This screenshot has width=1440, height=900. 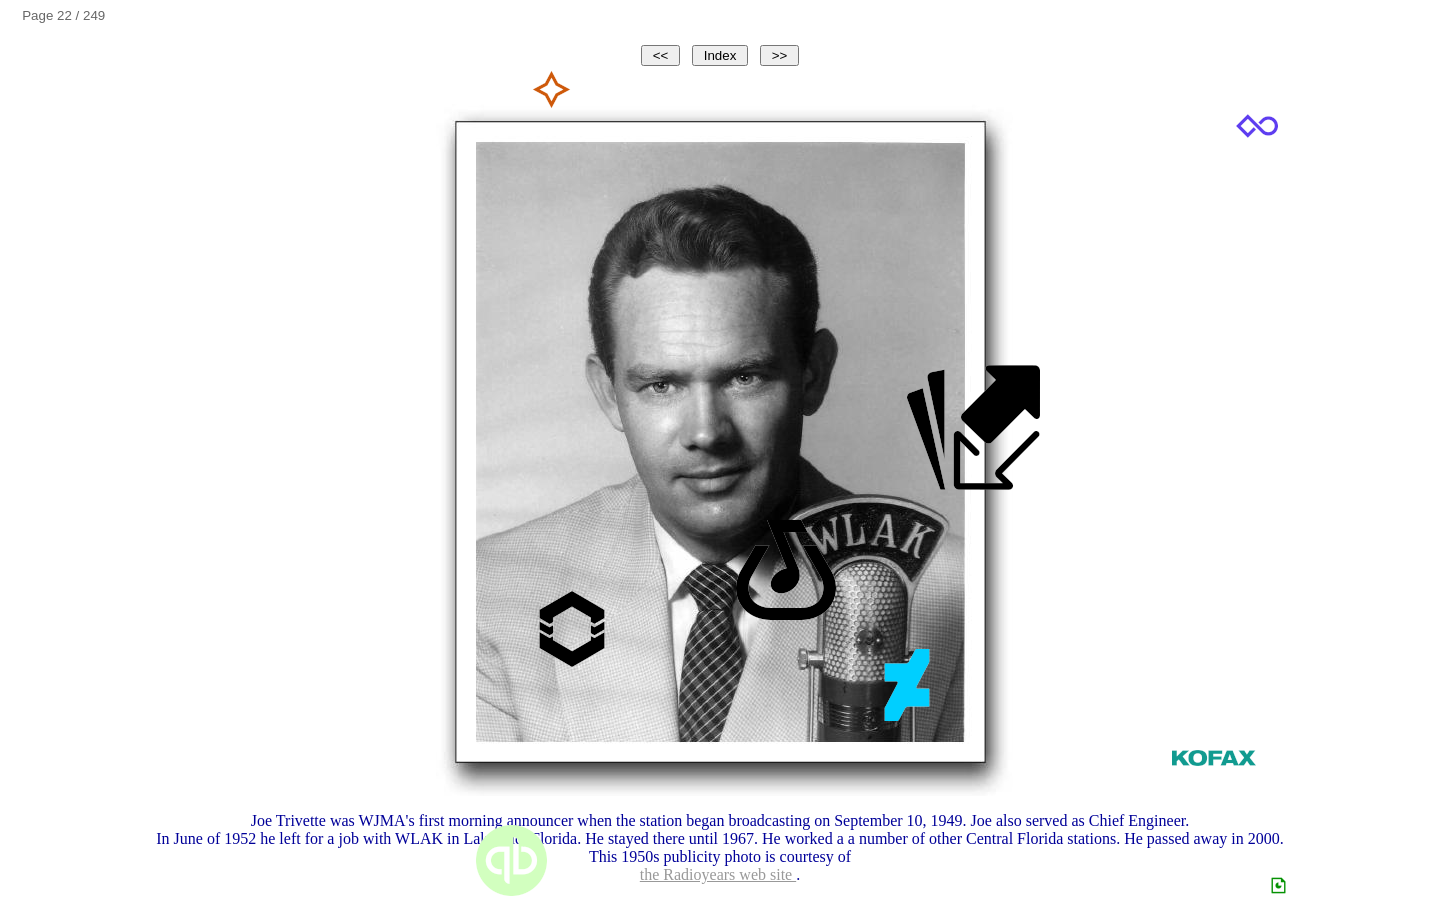 What do you see at coordinates (1214, 758) in the screenshot?
I see `Kofax company logo` at bounding box center [1214, 758].